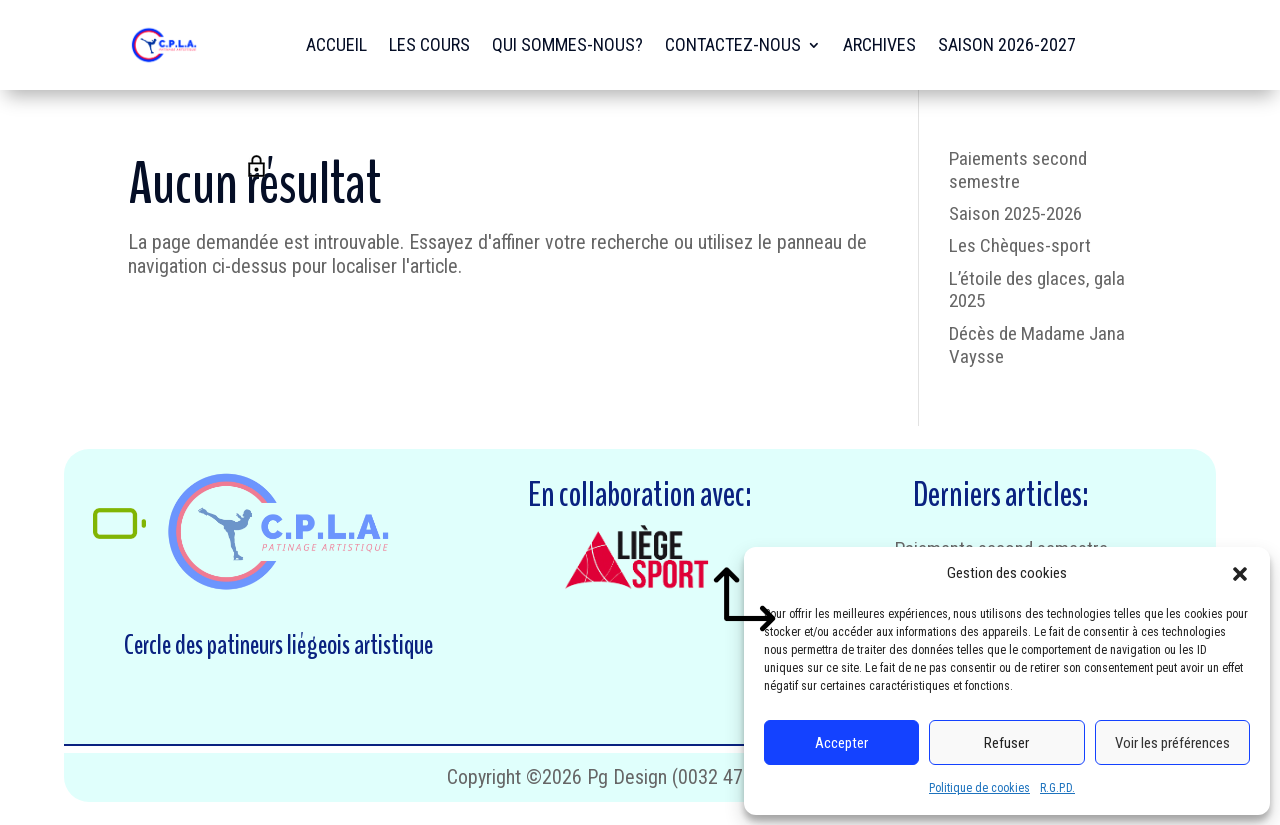  I want to click on adjust vector path or anchor points, so click(742, 598).